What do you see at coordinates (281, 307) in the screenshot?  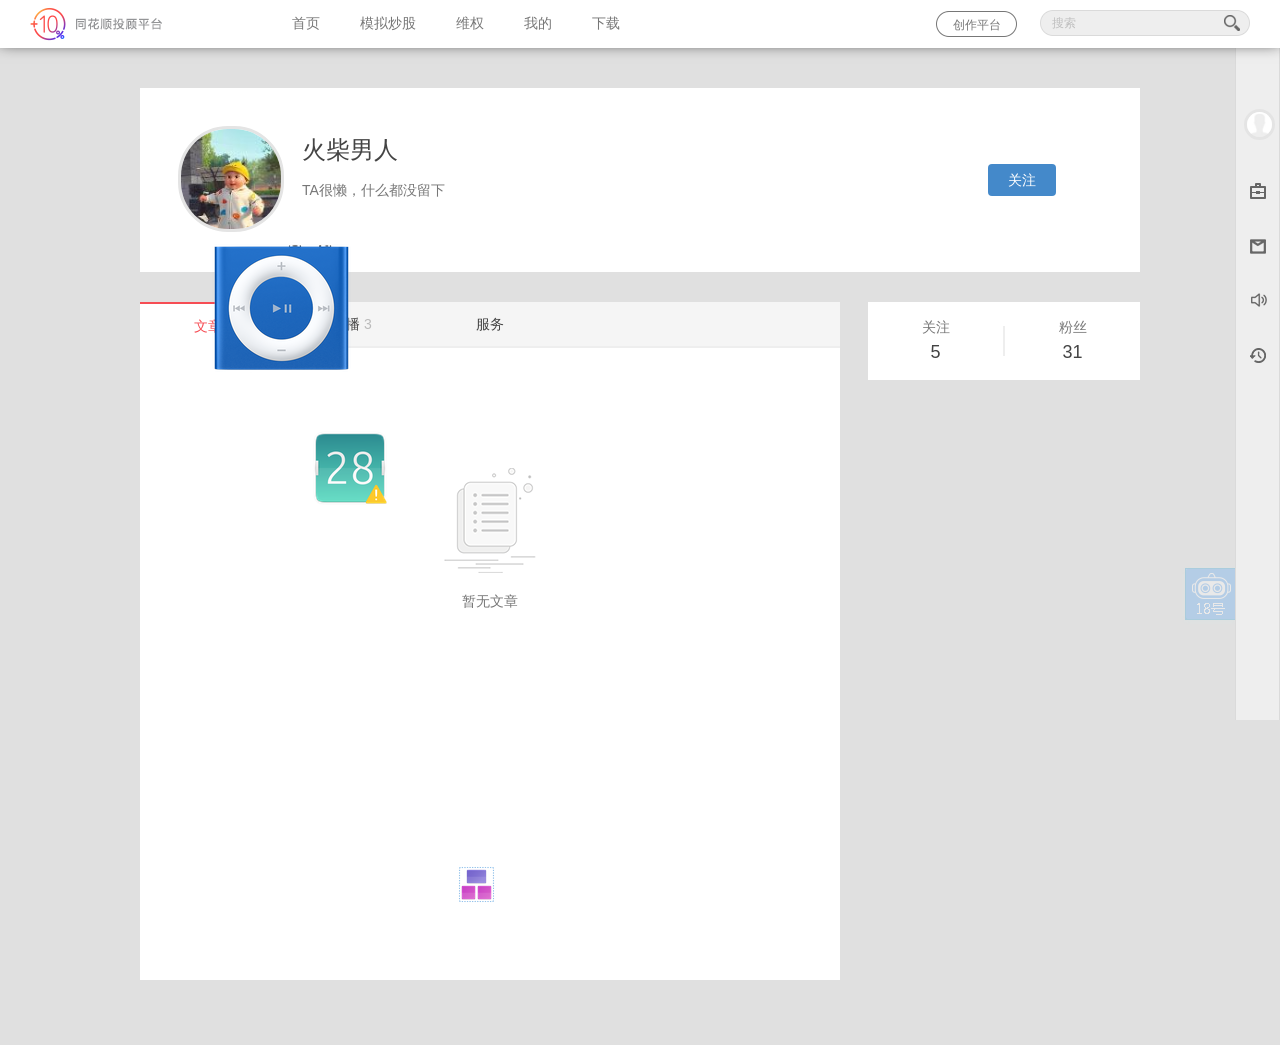 I see `iPod shuffle device connected` at bounding box center [281, 307].